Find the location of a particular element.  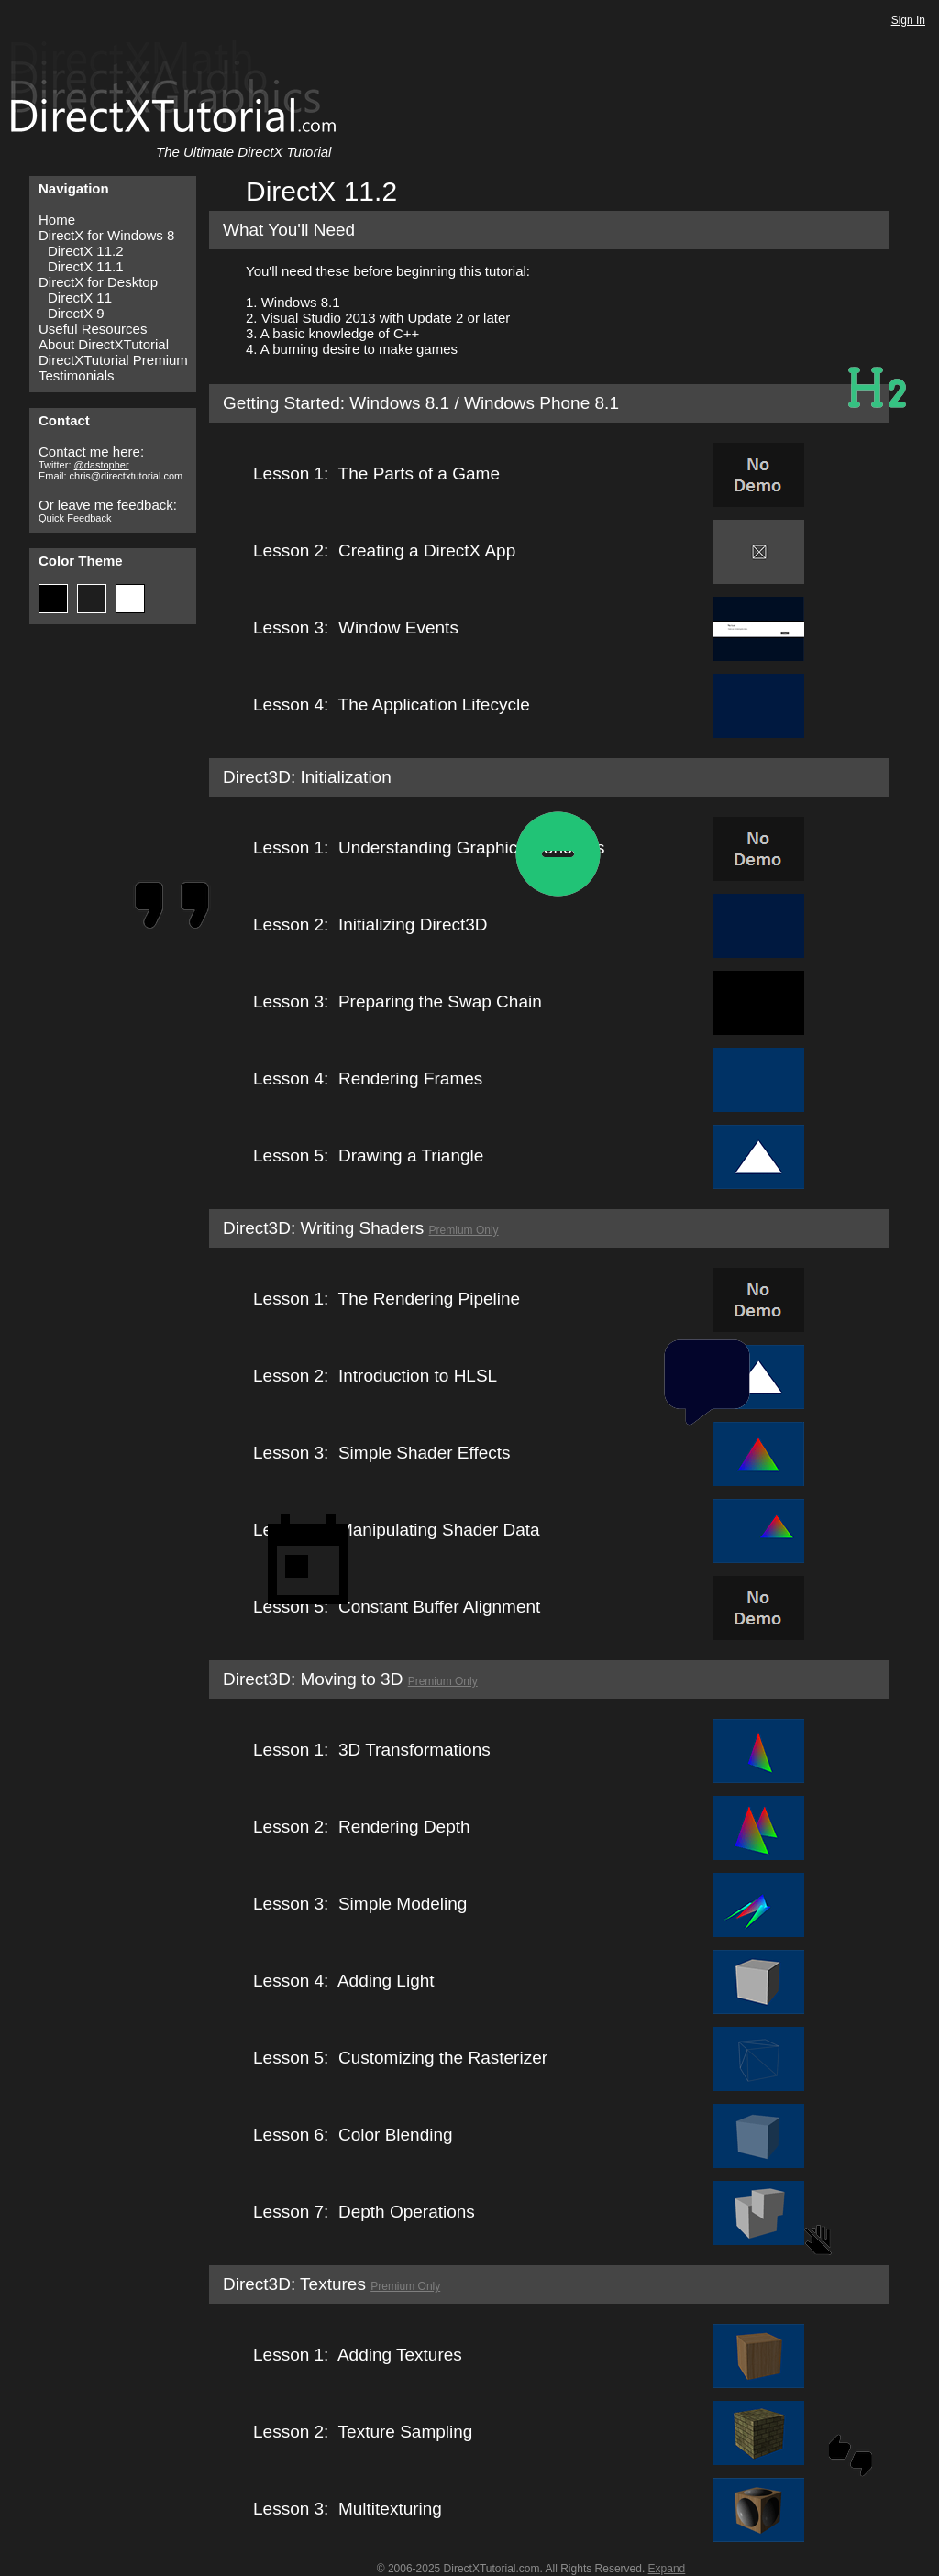

insert a block quote is located at coordinates (171, 905).